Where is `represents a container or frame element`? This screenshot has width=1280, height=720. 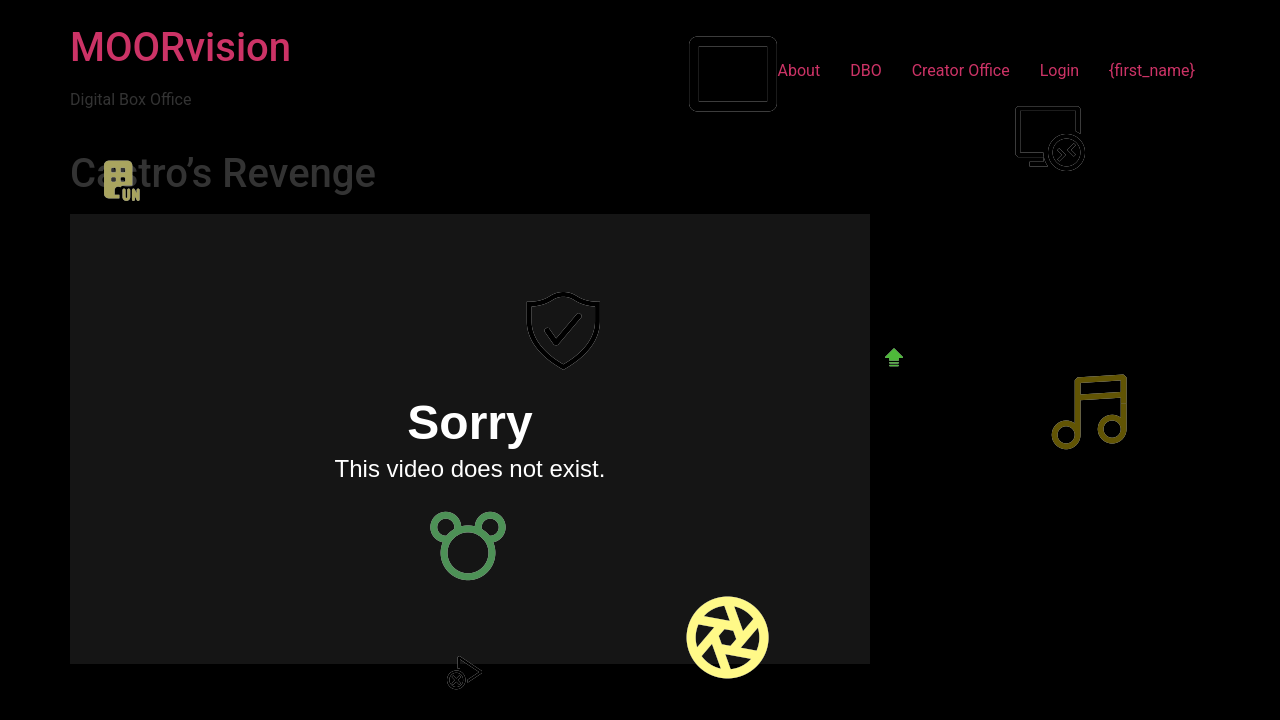
represents a container or frame element is located at coordinates (733, 74).